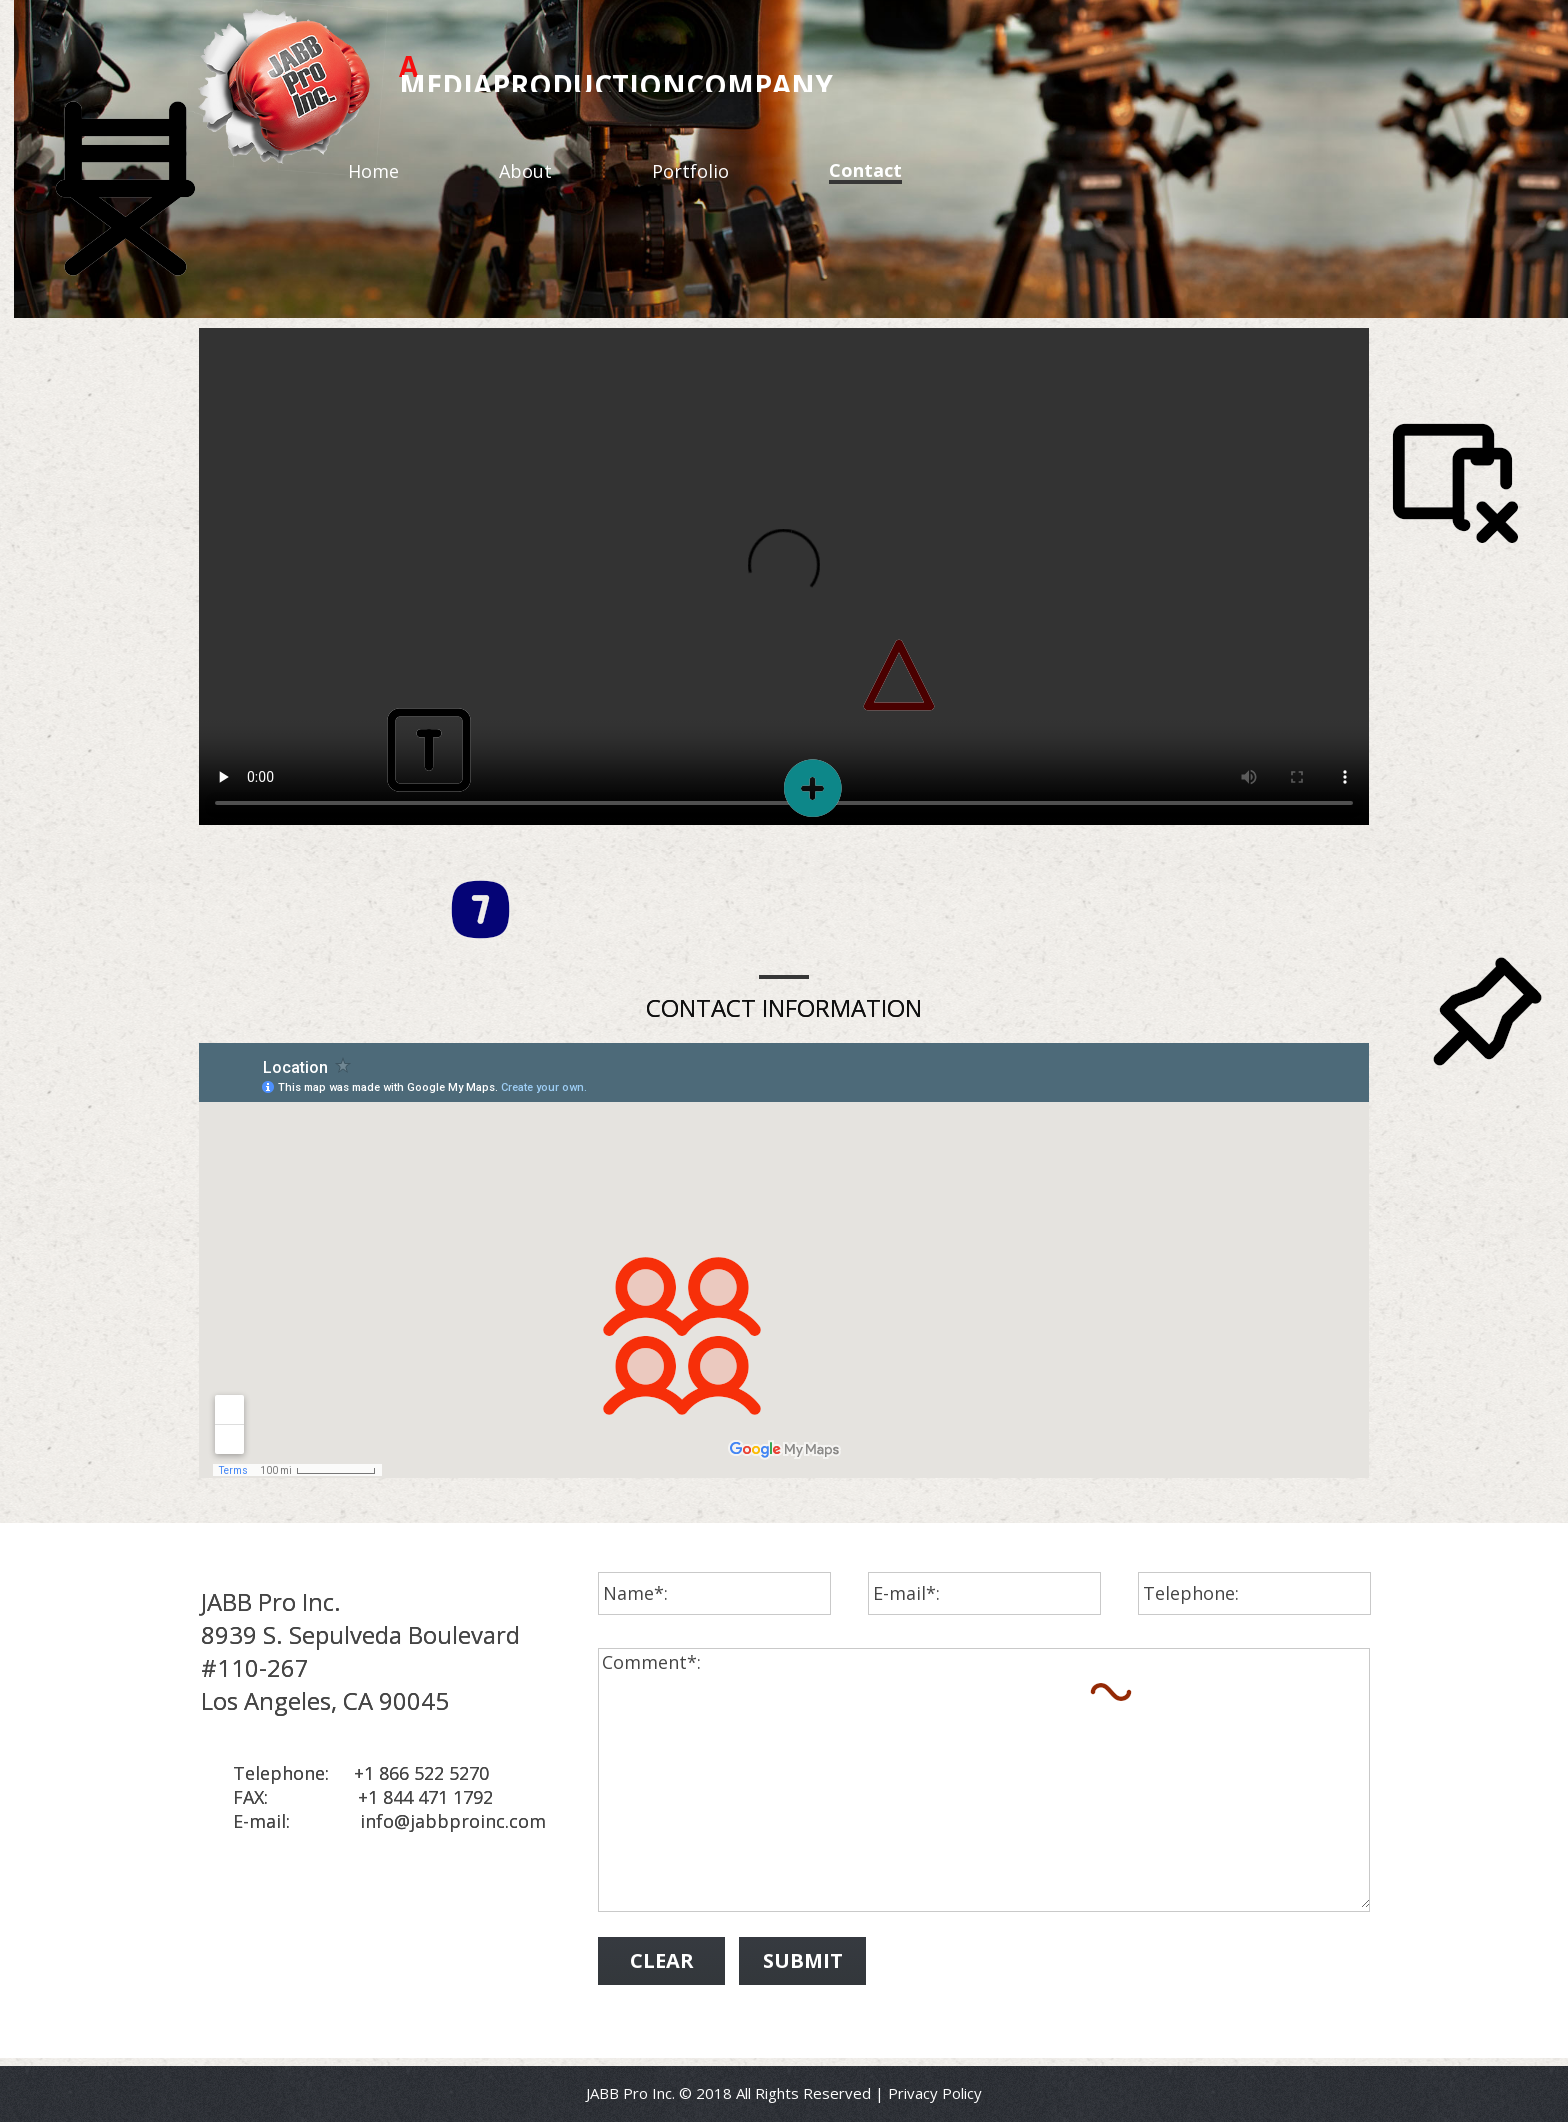 The width and height of the screenshot is (1568, 2122). What do you see at coordinates (1111, 1692) in the screenshot?
I see `indicates approximate or similar value` at bounding box center [1111, 1692].